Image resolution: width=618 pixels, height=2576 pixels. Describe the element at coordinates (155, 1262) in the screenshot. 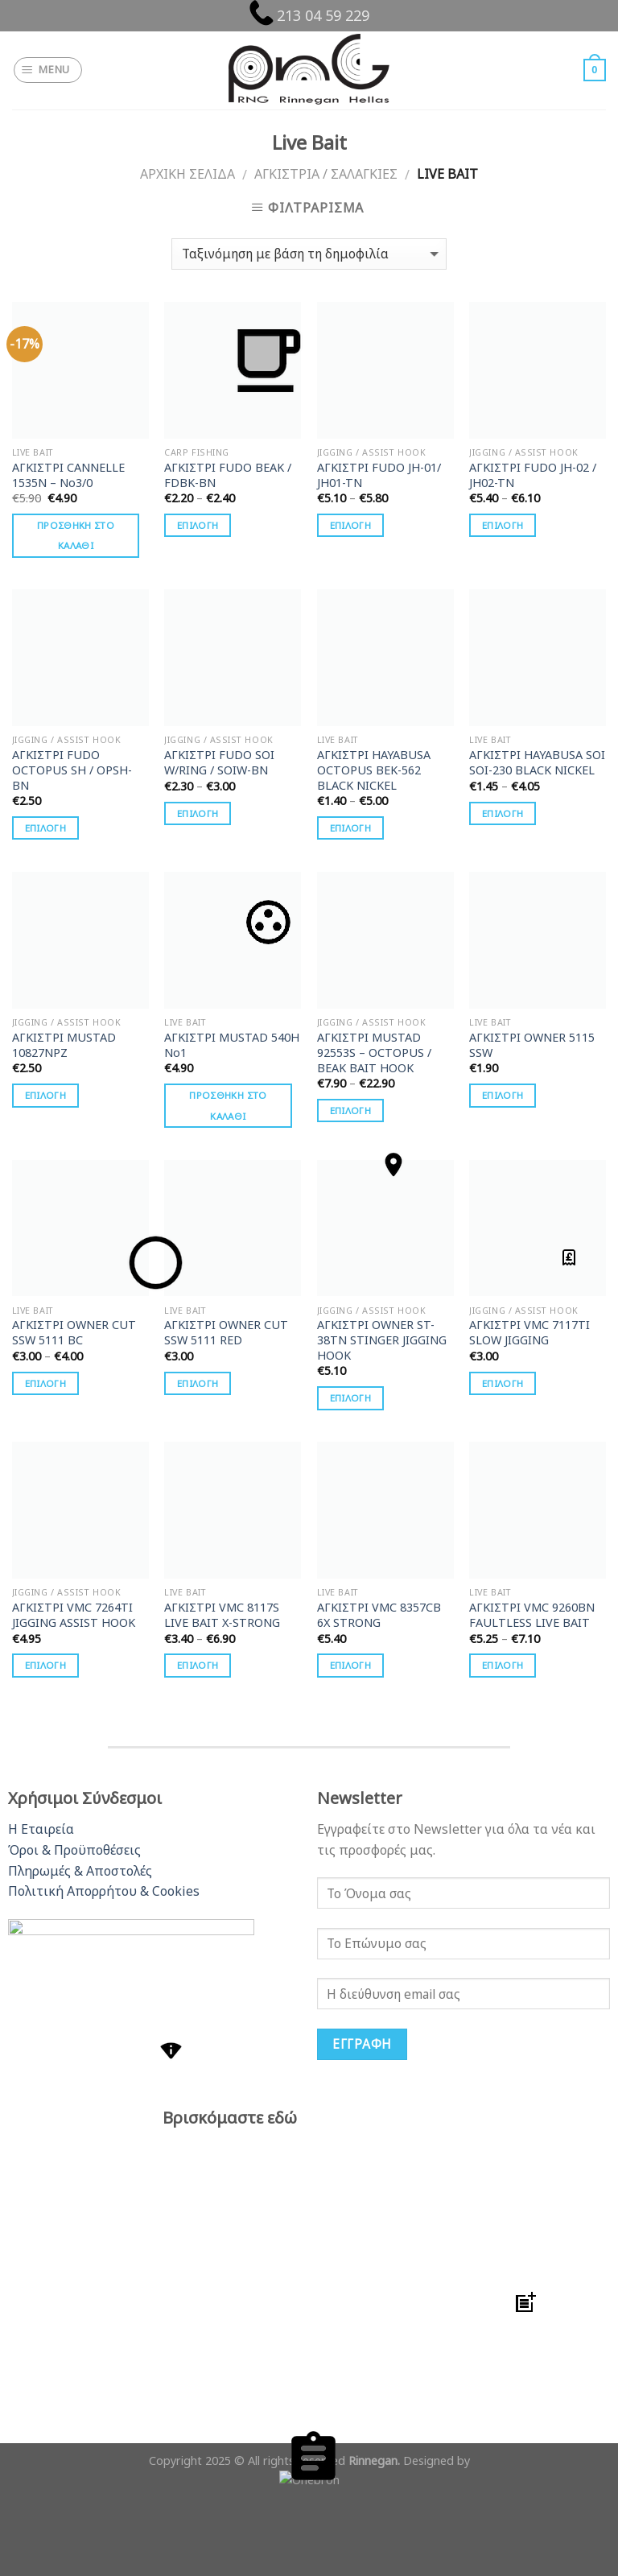

I see `indicates an unselected or empty state` at that location.